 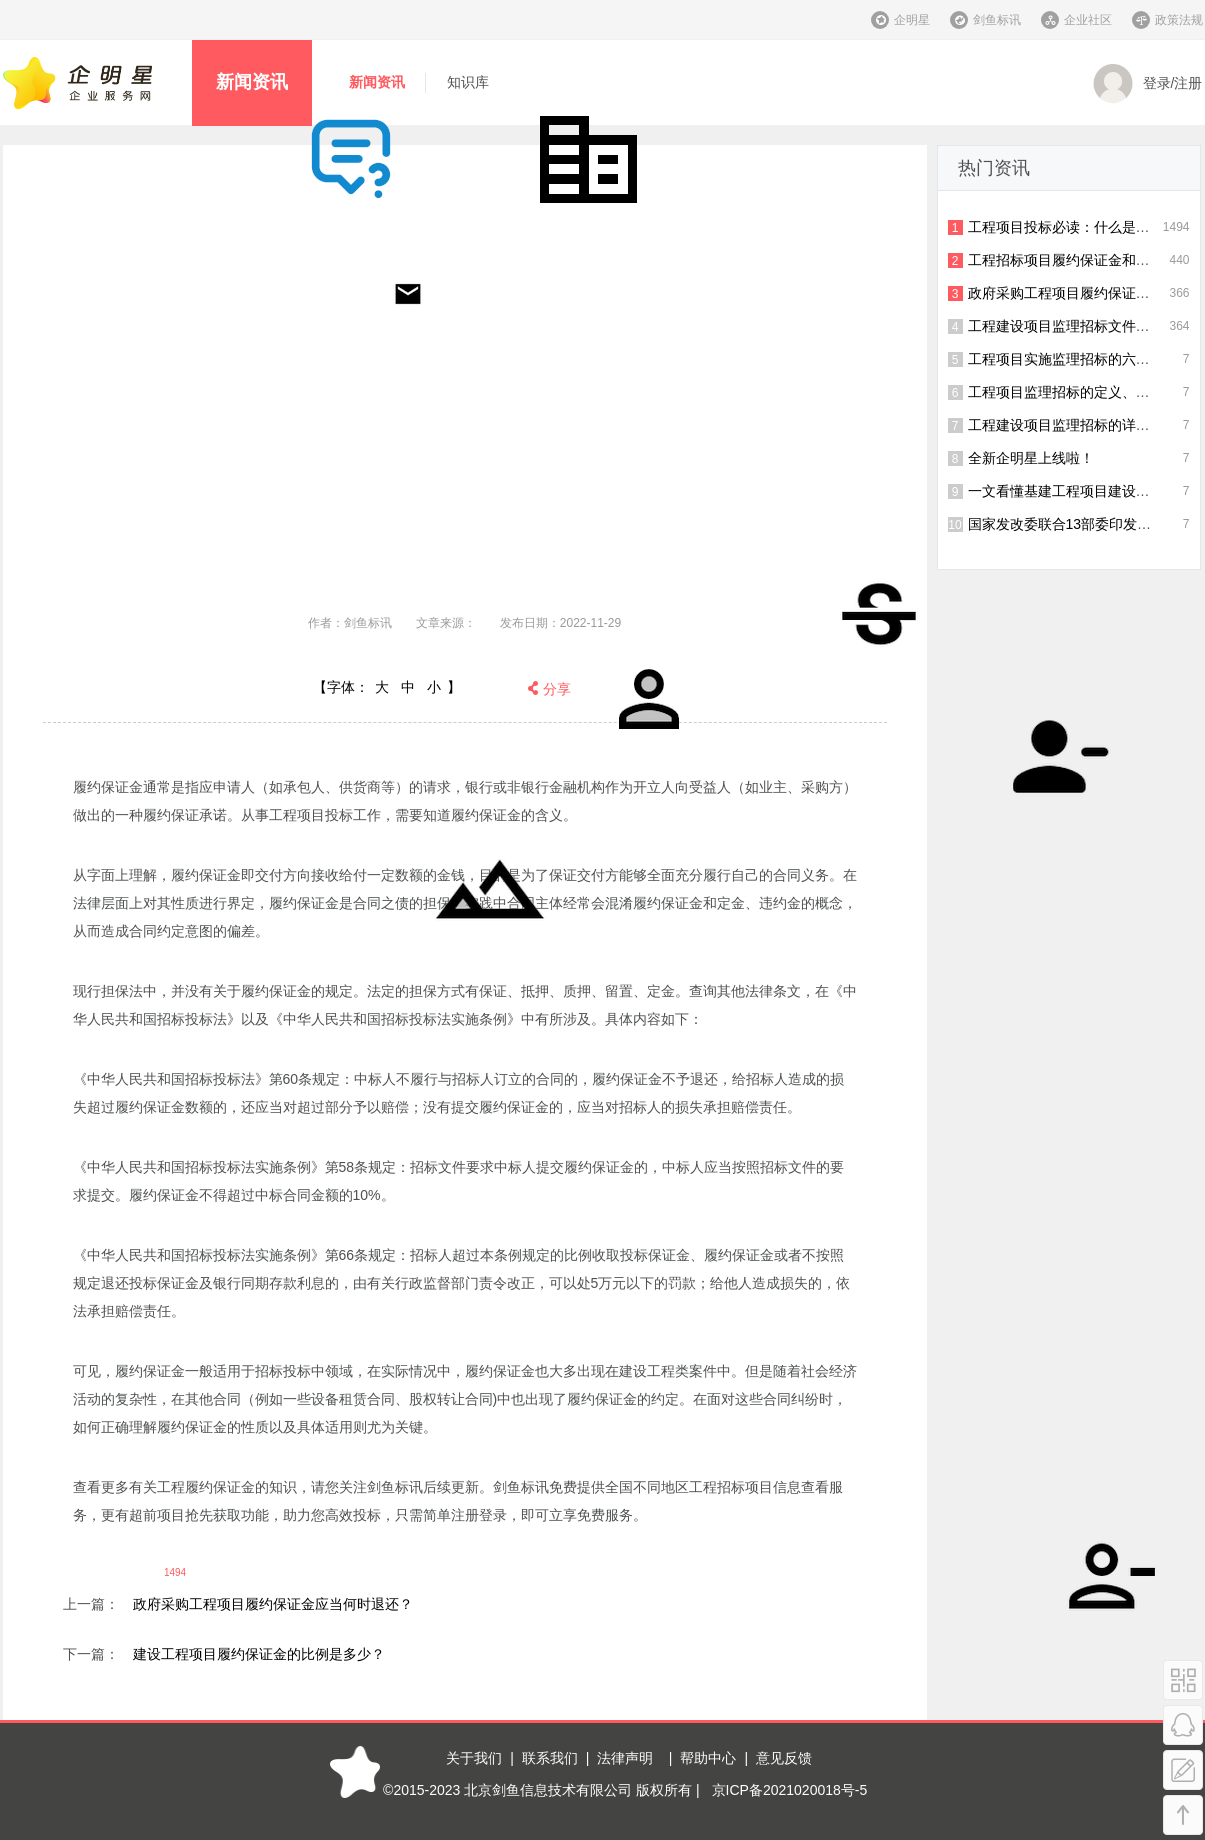 I want to click on remove a contact or friend, so click(x=1058, y=756).